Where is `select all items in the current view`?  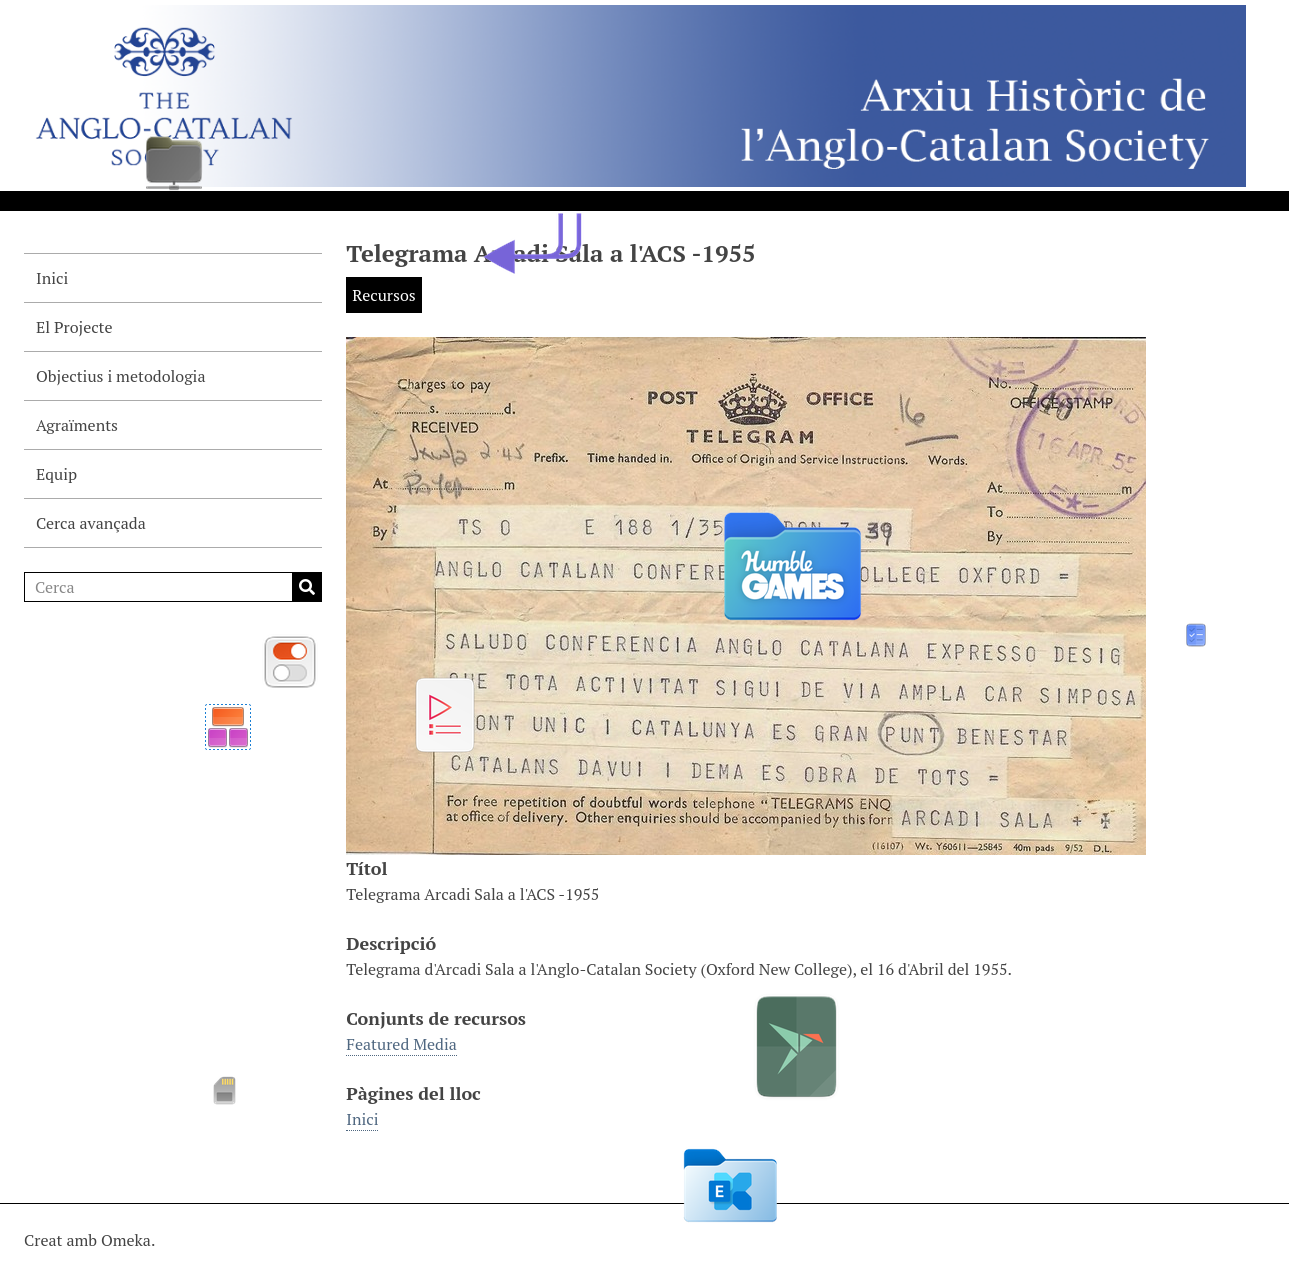
select all items in the current view is located at coordinates (228, 727).